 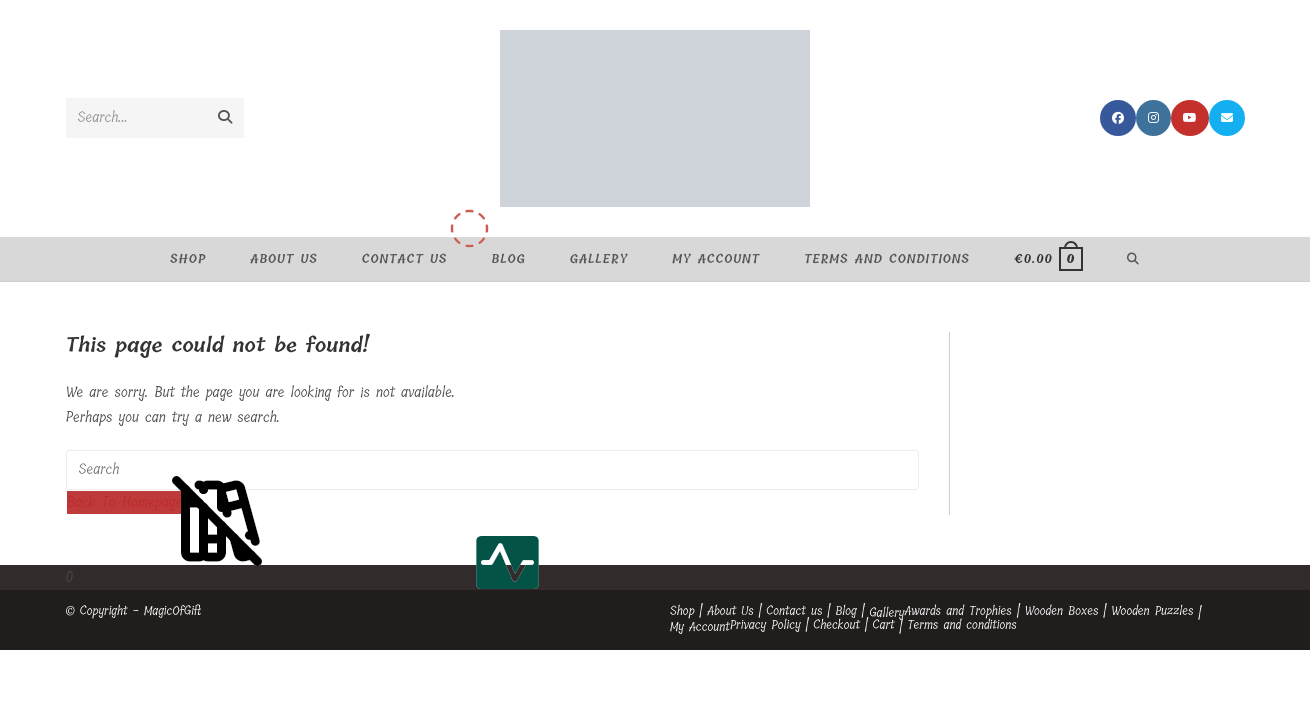 I want to click on view health or heart rate data, so click(x=507, y=562).